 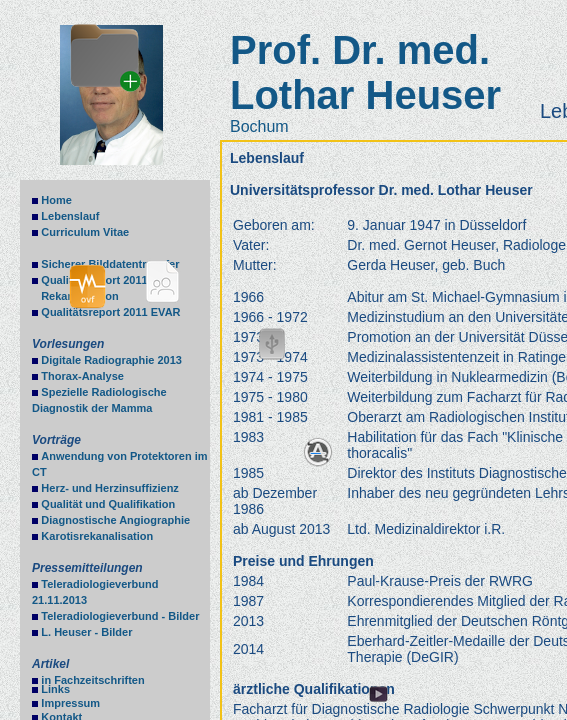 What do you see at coordinates (318, 452) in the screenshot?
I see `open the software update manager` at bounding box center [318, 452].